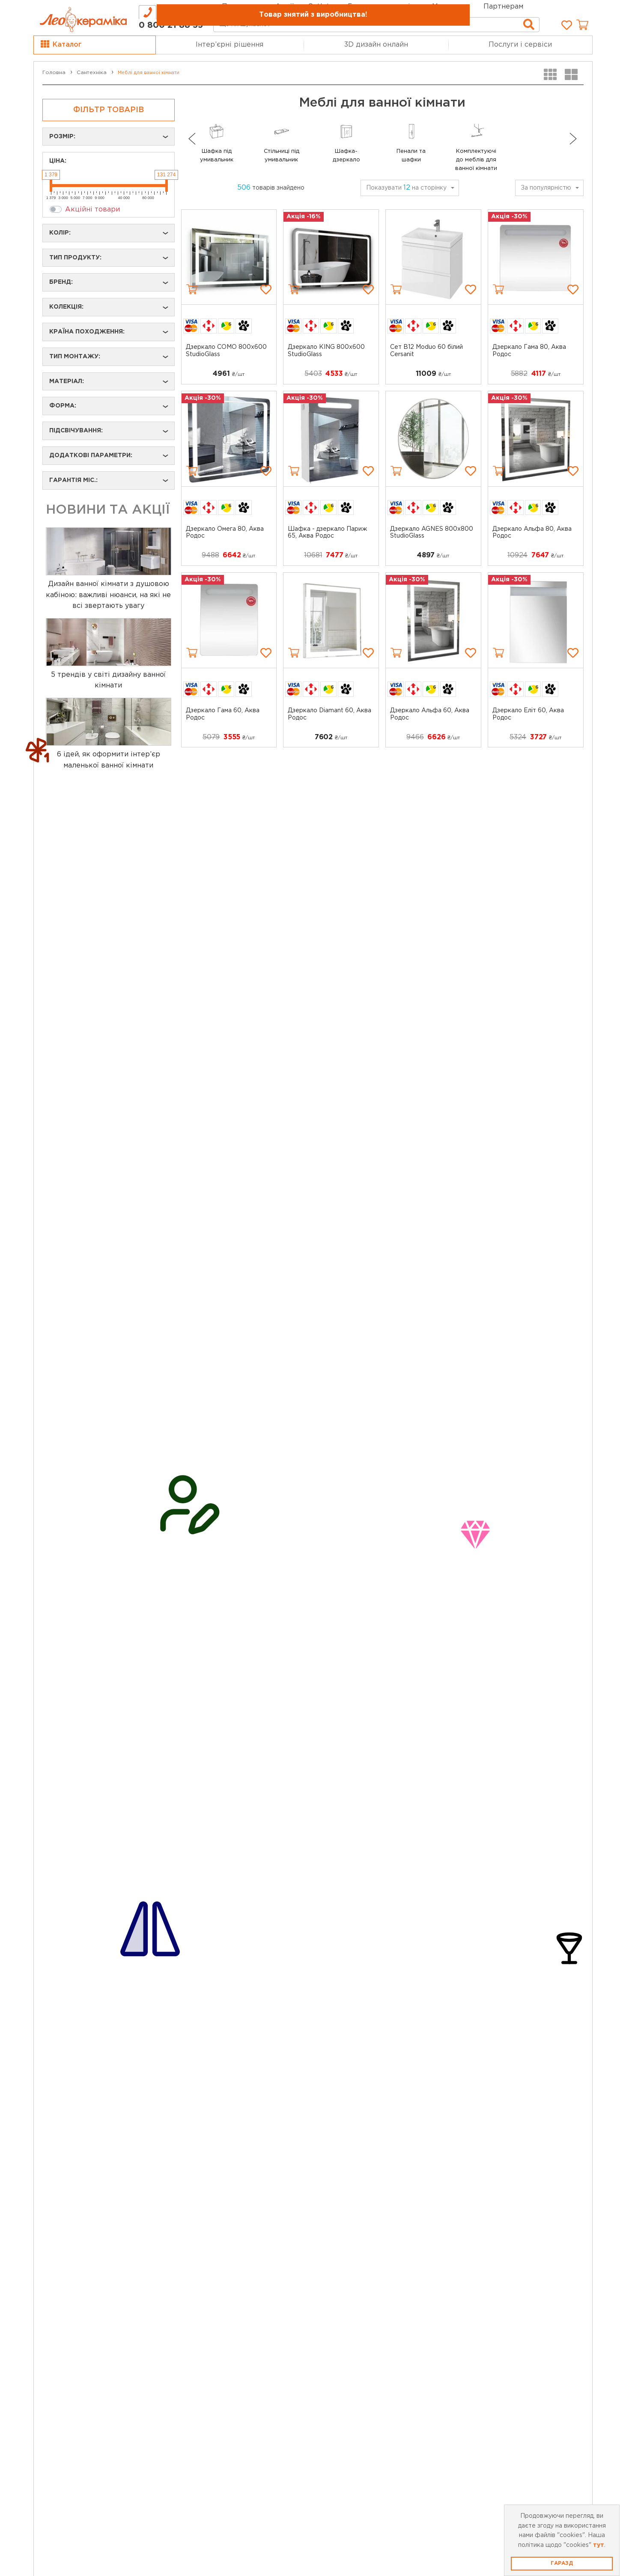  Describe the element at coordinates (475, 1535) in the screenshot. I see `indicates premium or VIP membership status` at that location.